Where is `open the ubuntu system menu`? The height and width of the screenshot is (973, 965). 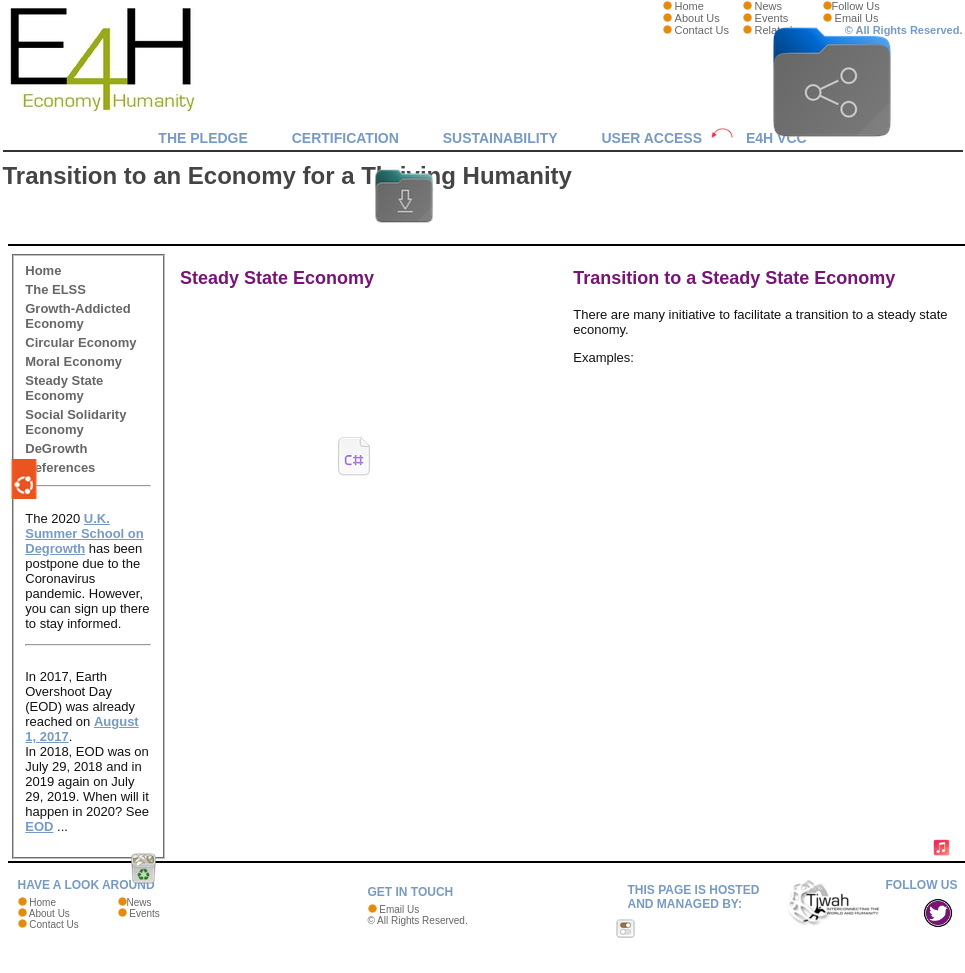
open the ubuntu system menu is located at coordinates (24, 479).